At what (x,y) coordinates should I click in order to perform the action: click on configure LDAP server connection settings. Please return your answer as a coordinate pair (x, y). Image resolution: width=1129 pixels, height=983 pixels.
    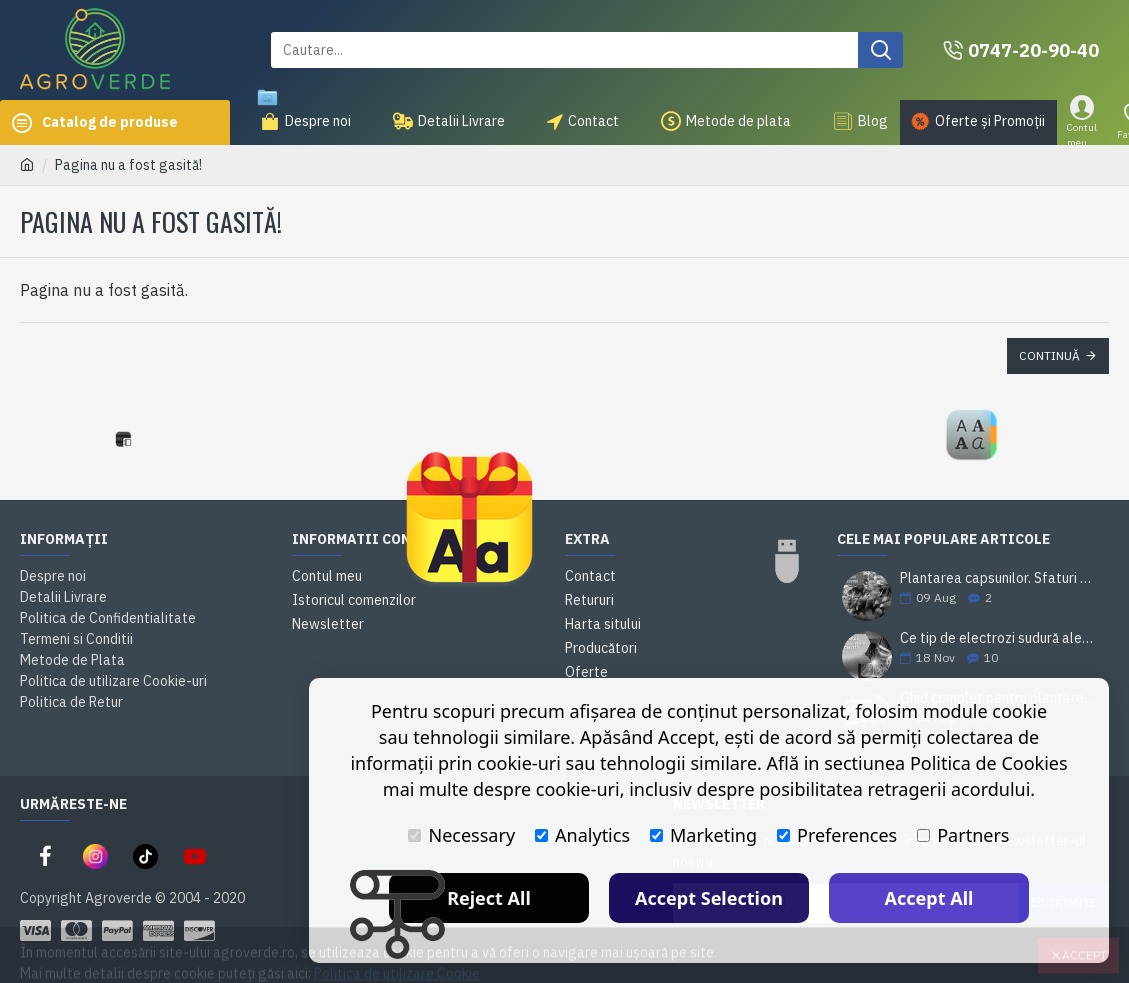
    Looking at the image, I should click on (123, 439).